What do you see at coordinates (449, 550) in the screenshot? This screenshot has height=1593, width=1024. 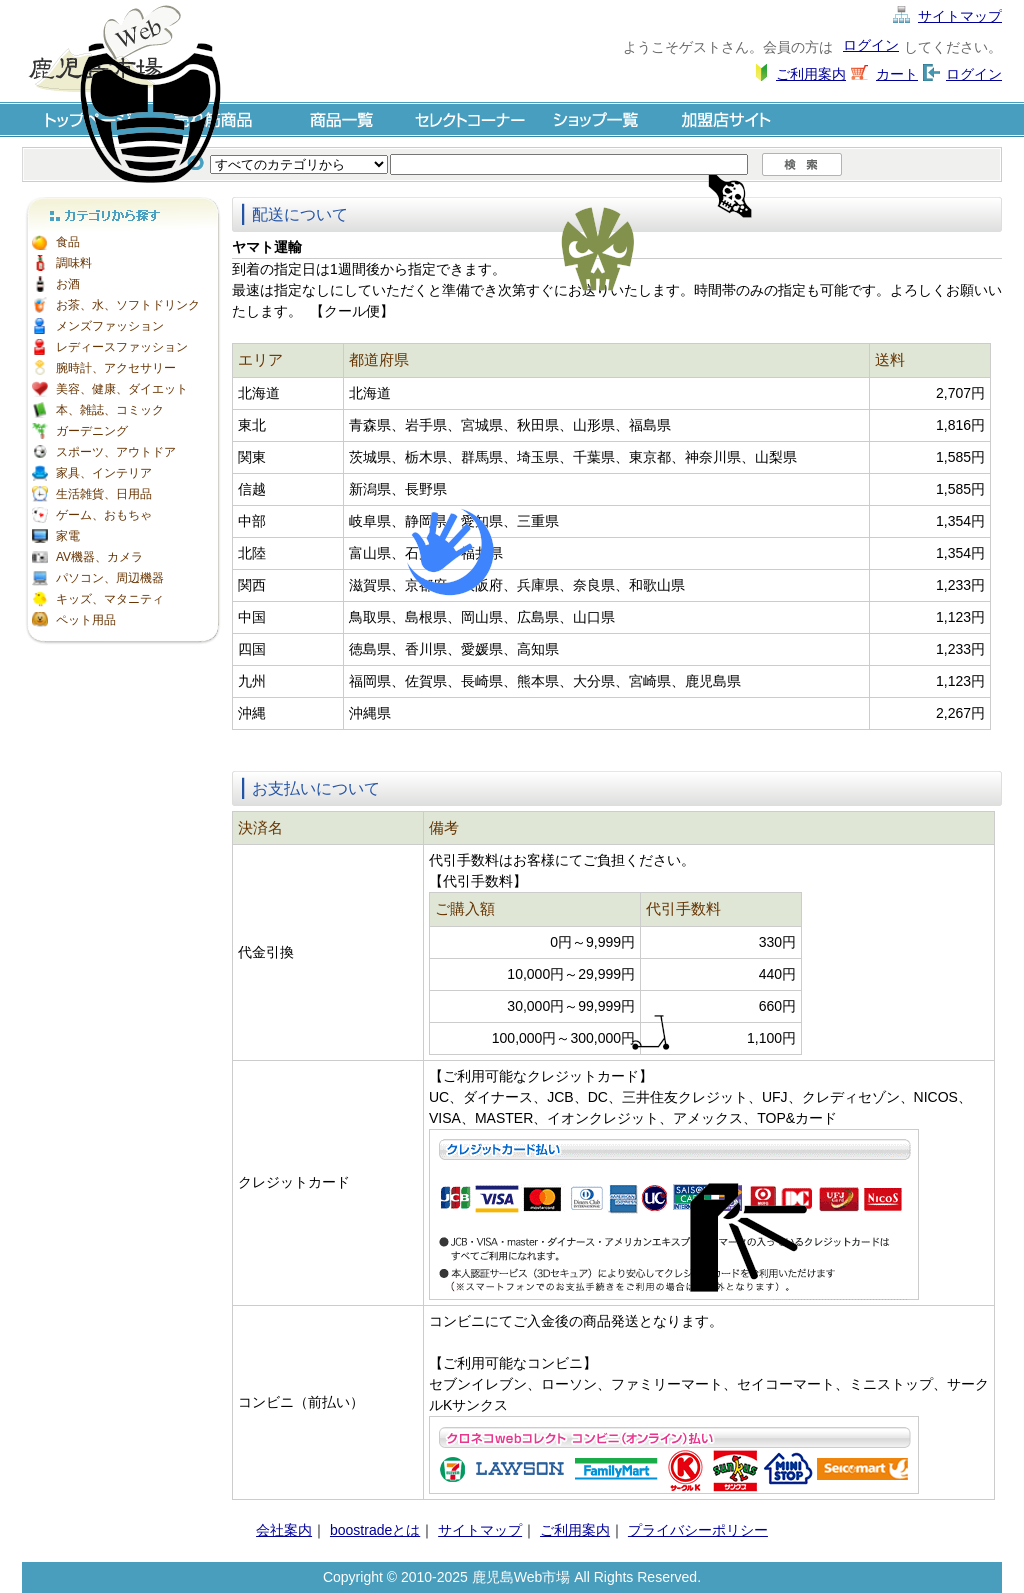 I see `slap or hit action in a game` at bounding box center [449, 550].